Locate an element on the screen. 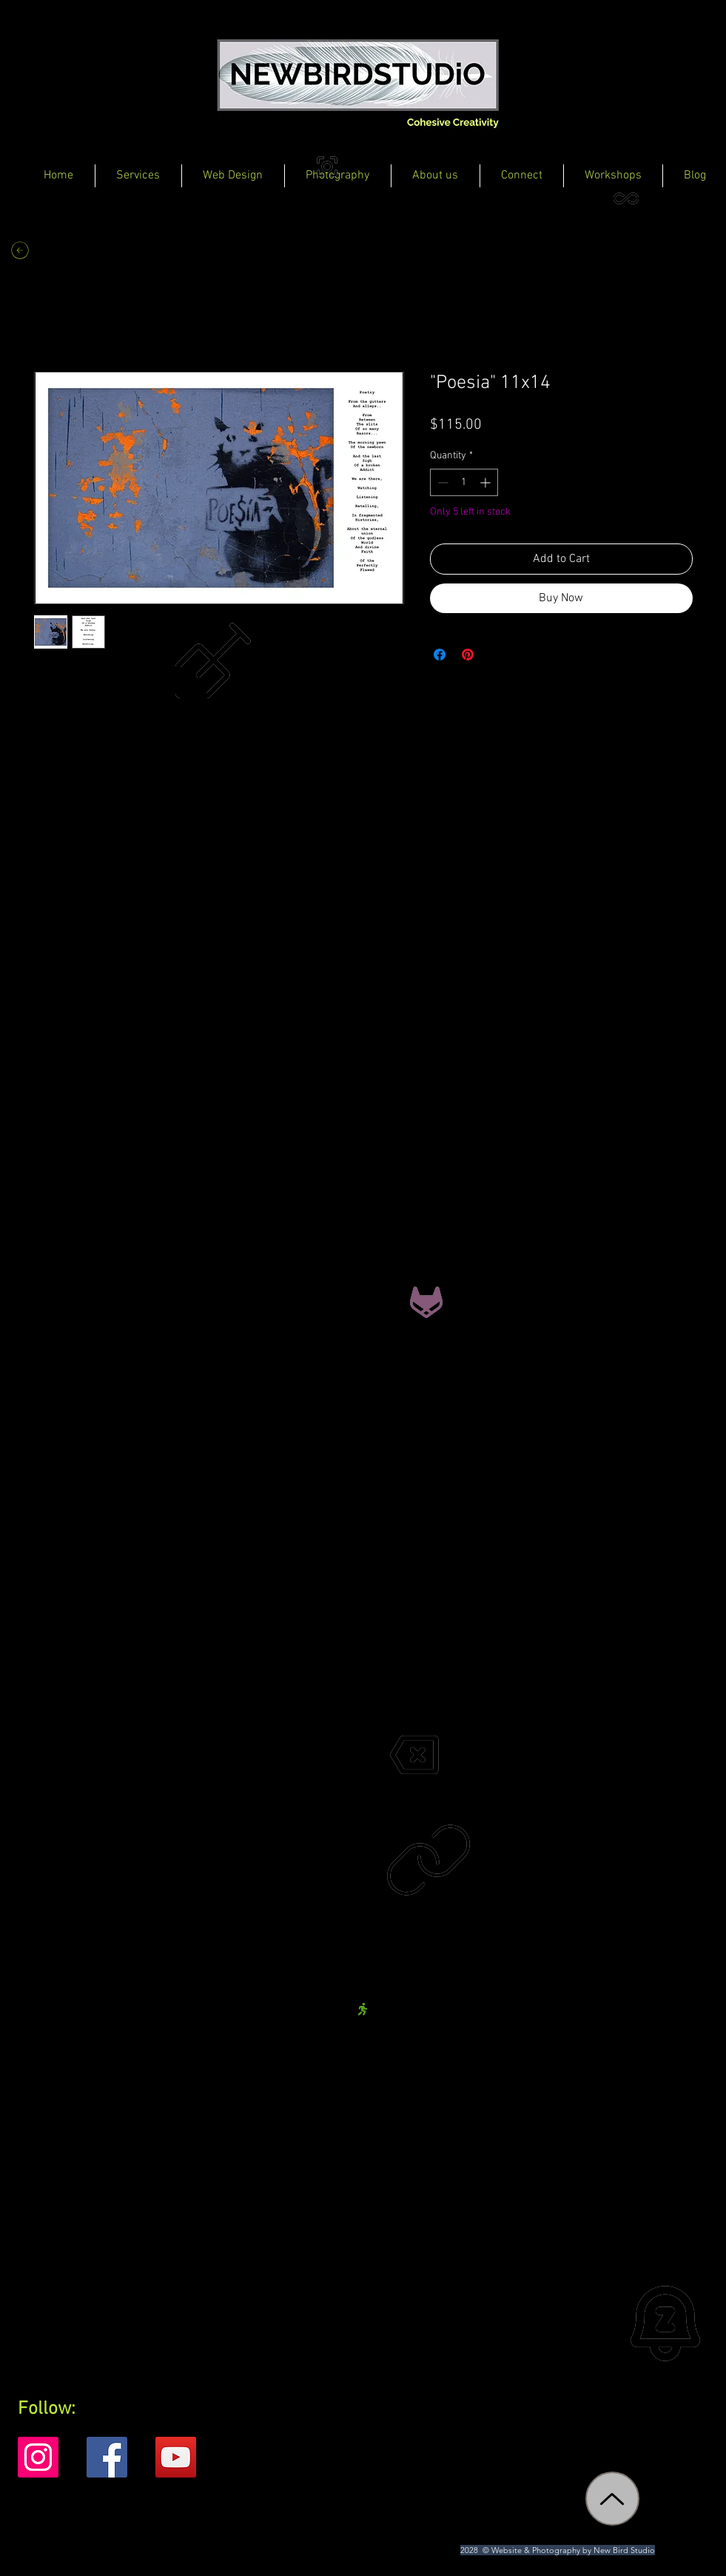 The width and height of the screenshot is (726, 2576). access gardening or landscaping tools is located at coordinates (212, 662).